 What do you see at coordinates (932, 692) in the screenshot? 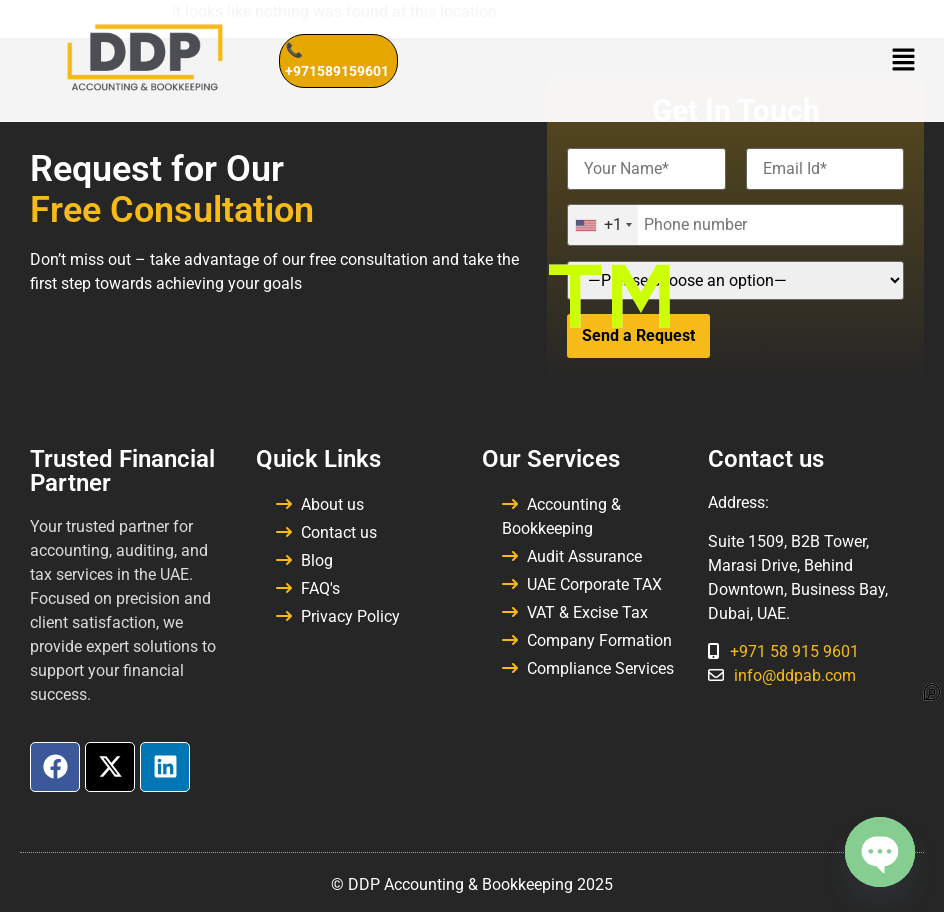
I see `open microsoft loop app` at bounding box center [932, 692].